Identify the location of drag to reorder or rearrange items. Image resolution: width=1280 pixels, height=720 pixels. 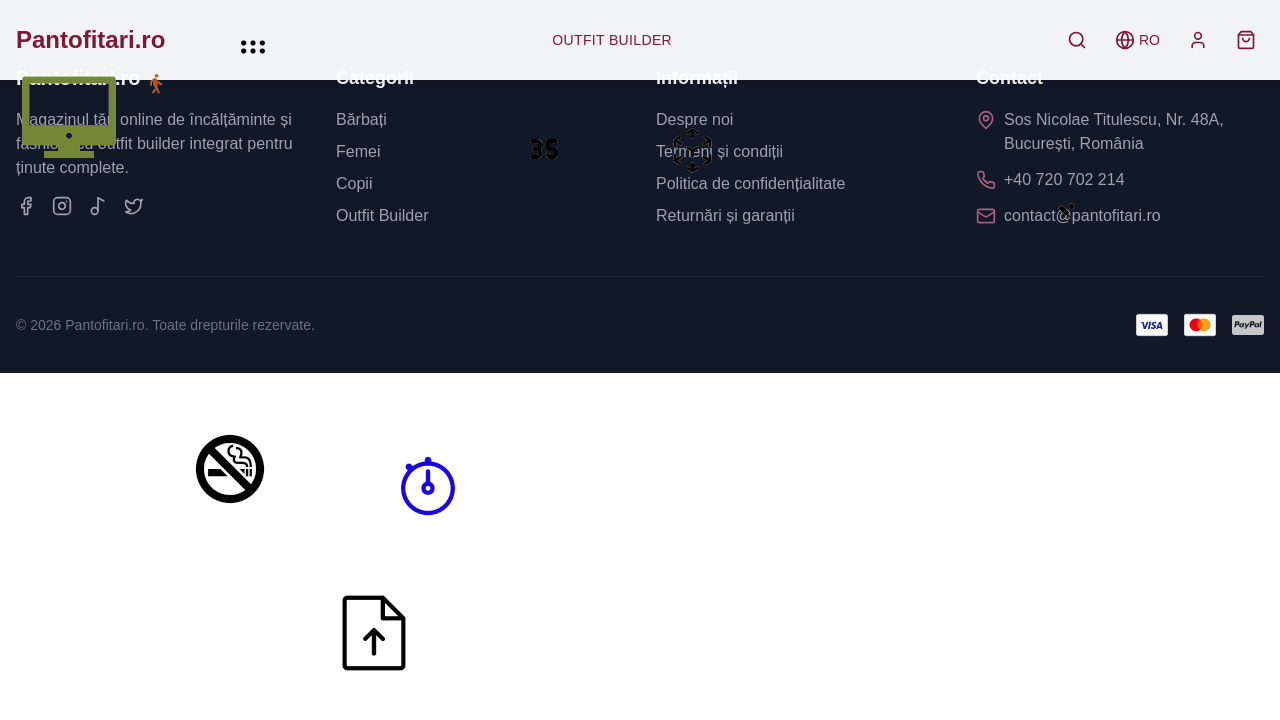
(253, 47).